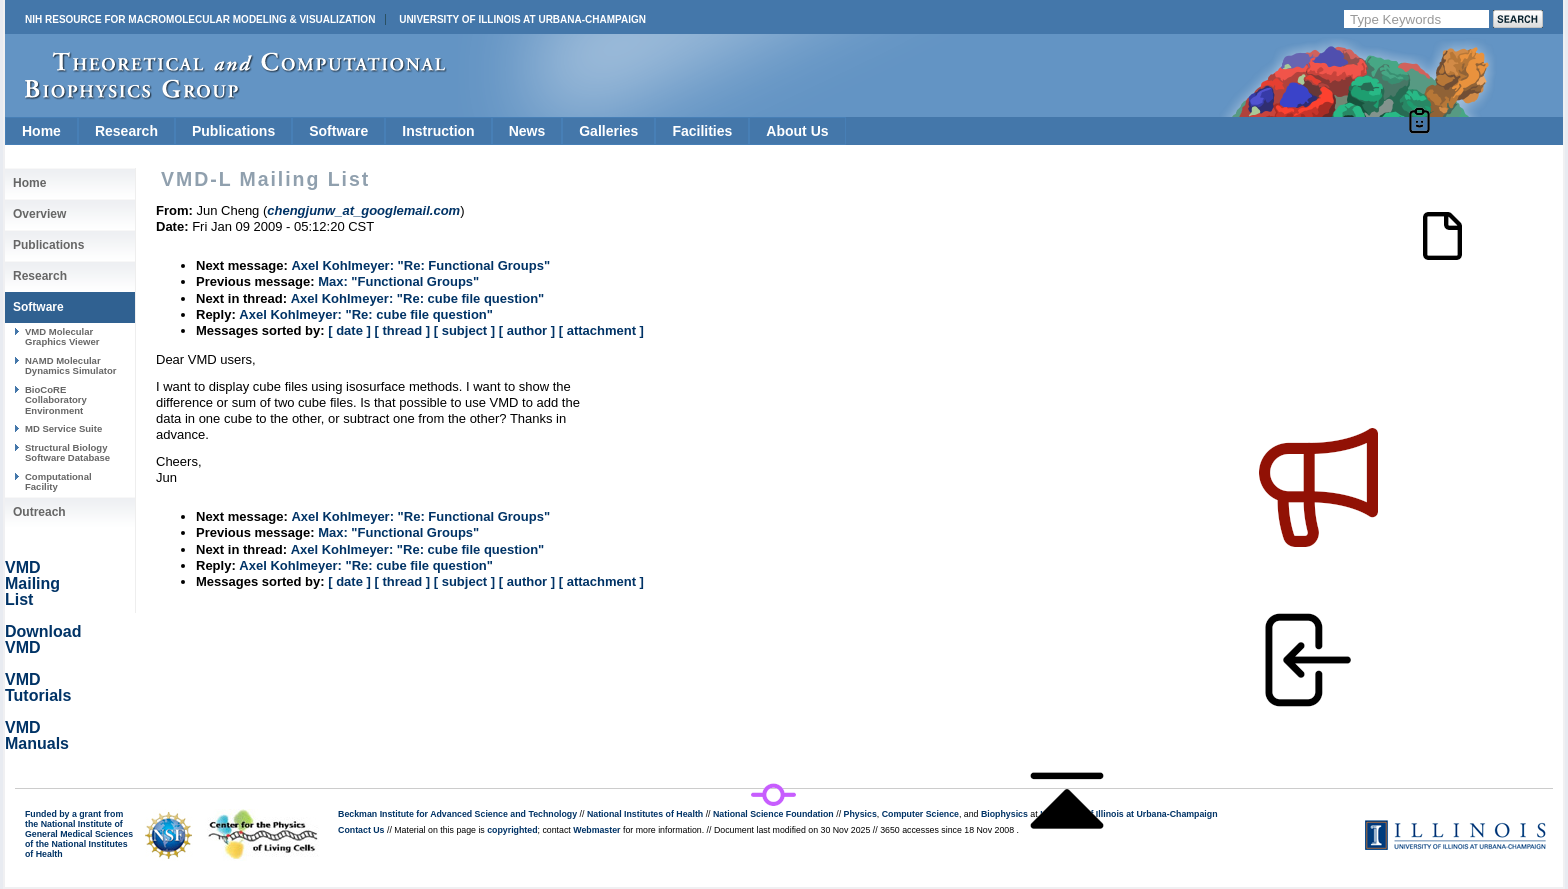 The height and width of the screenshot is (889, 1568). I want to click on view or open a file, so click(1441, 236).